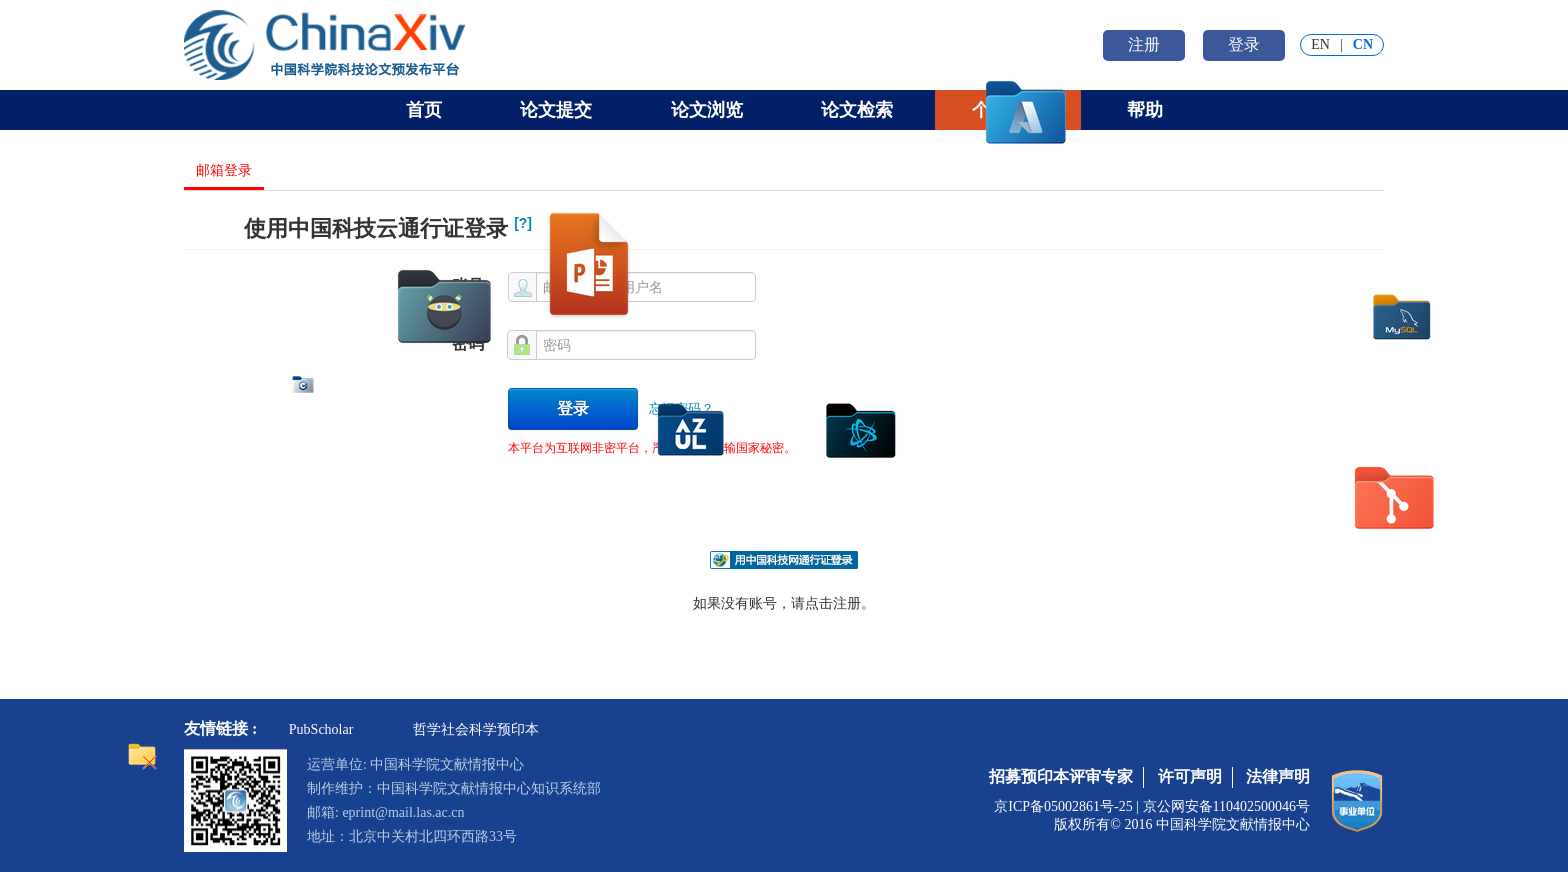  What do you see at coordinates (142, 755) in the screenshot?
I see `delete a folder` at bounding box center [142, 755].